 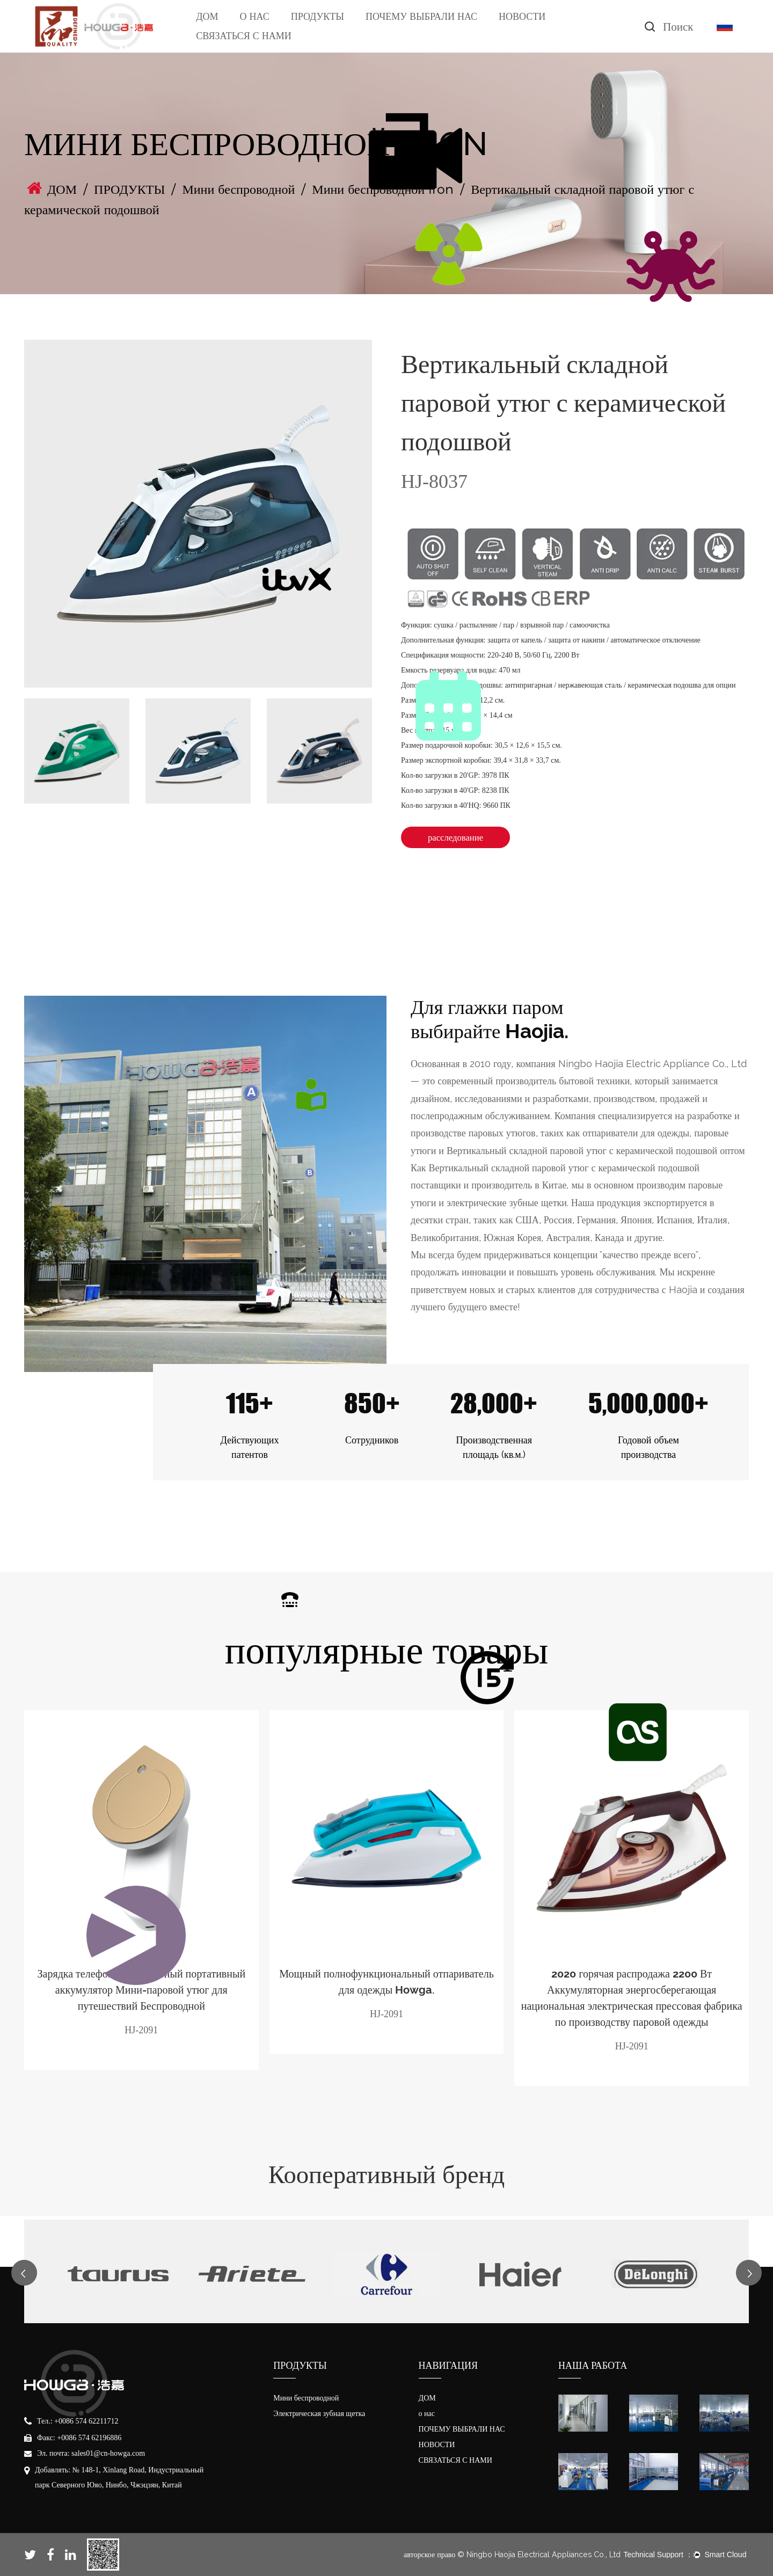 I want to click on open the Viaplay streaming app, so click(x=136, y=1935).